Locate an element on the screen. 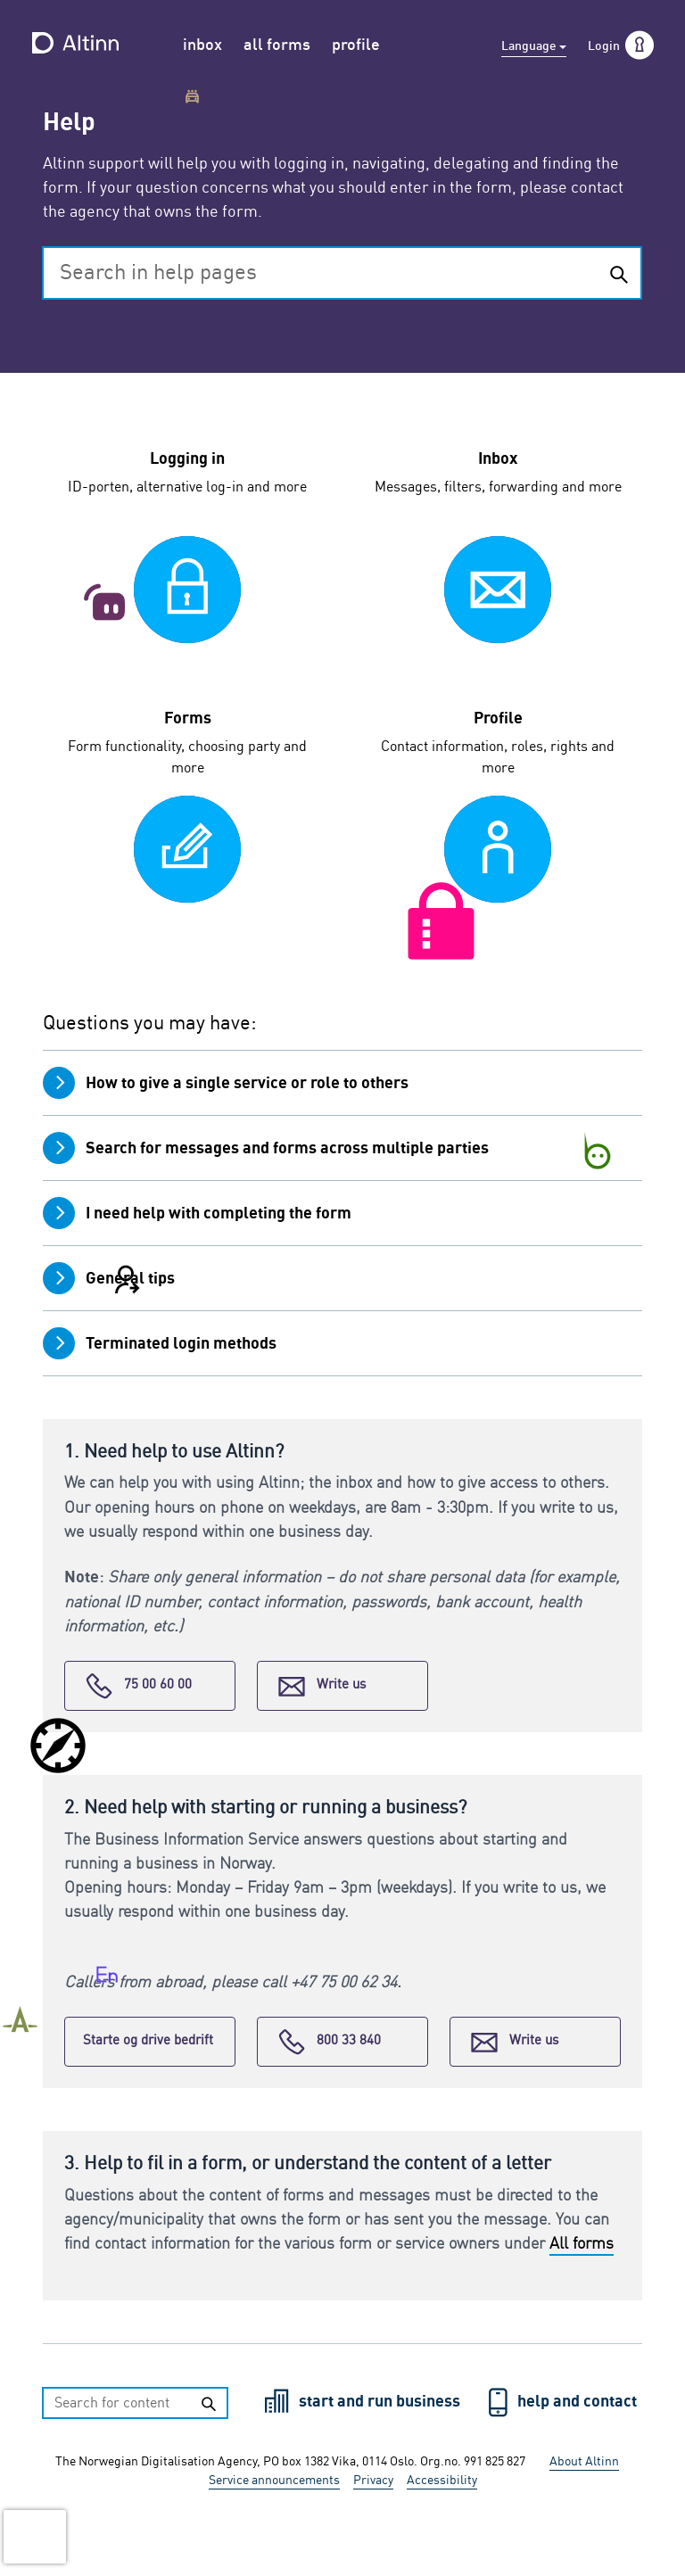 The height and width of the screenshot is (2576, 685). share a user profile with others is located at coordinates (126, 1280).